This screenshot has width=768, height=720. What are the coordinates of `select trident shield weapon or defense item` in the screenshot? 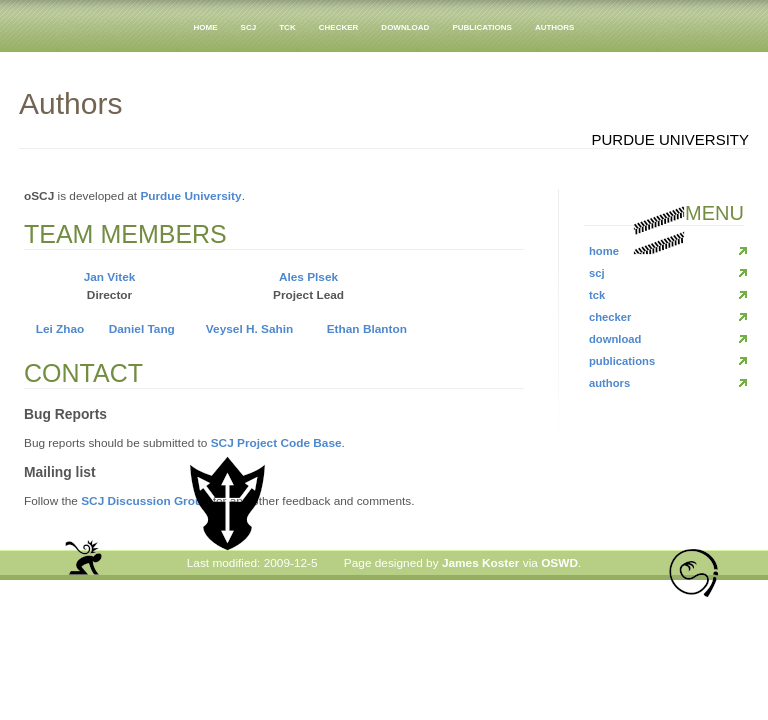 It's located at (227, 503).